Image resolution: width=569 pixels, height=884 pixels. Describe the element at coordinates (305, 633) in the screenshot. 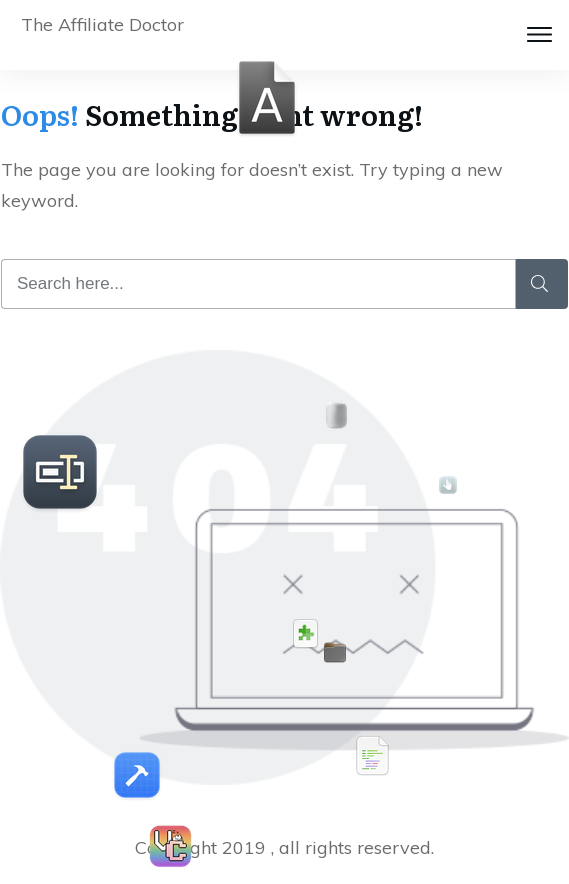

I see `an extension or plugin file type` at that location.